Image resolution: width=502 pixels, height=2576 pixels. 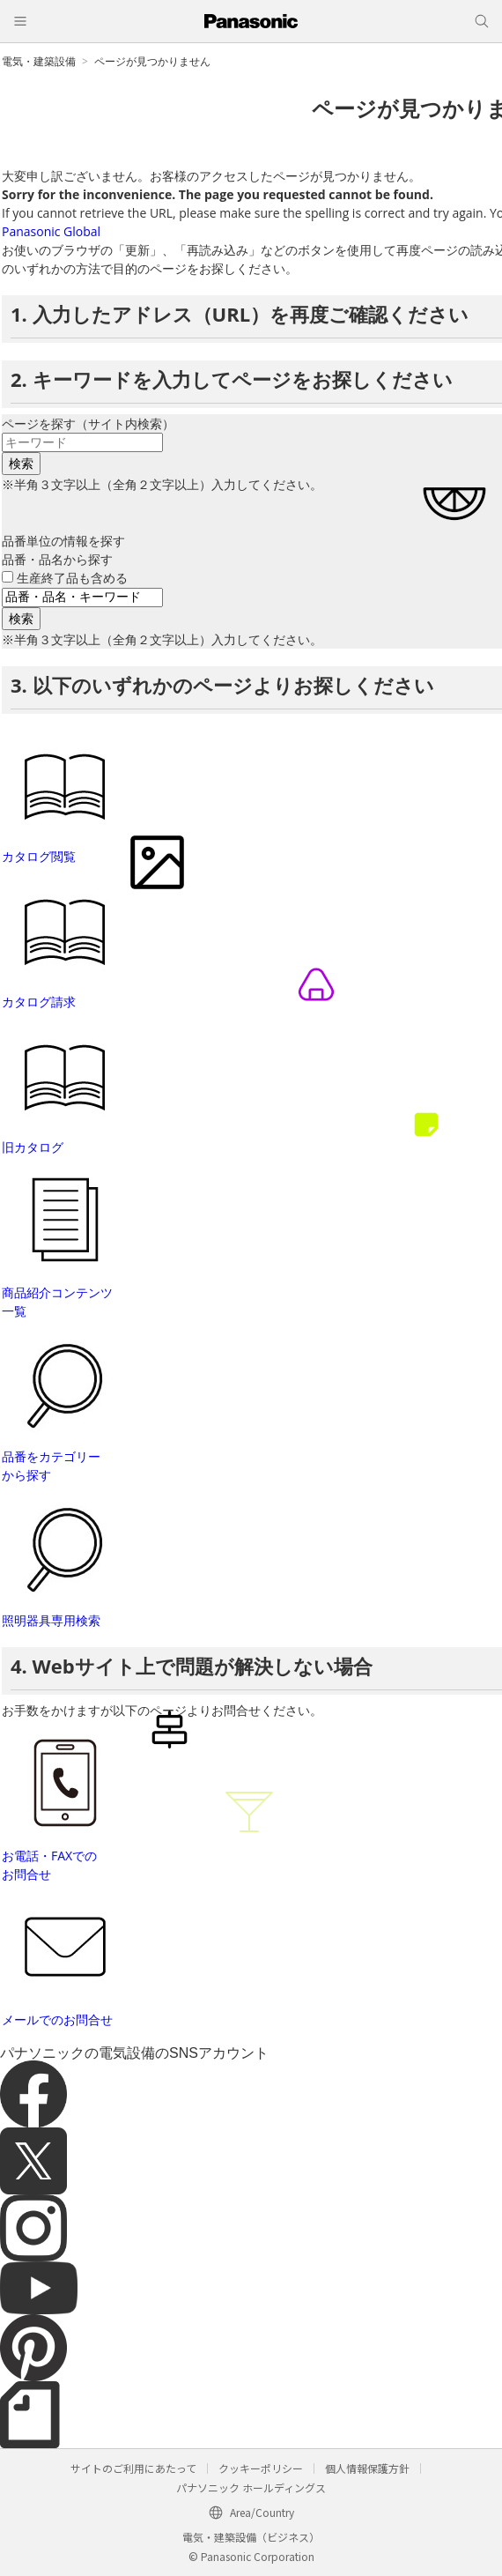 What do you see at coordinates (454, 499) in the screenshot?
I see `indicates citrus or fruit-related content` at bounding box center [454, 499].